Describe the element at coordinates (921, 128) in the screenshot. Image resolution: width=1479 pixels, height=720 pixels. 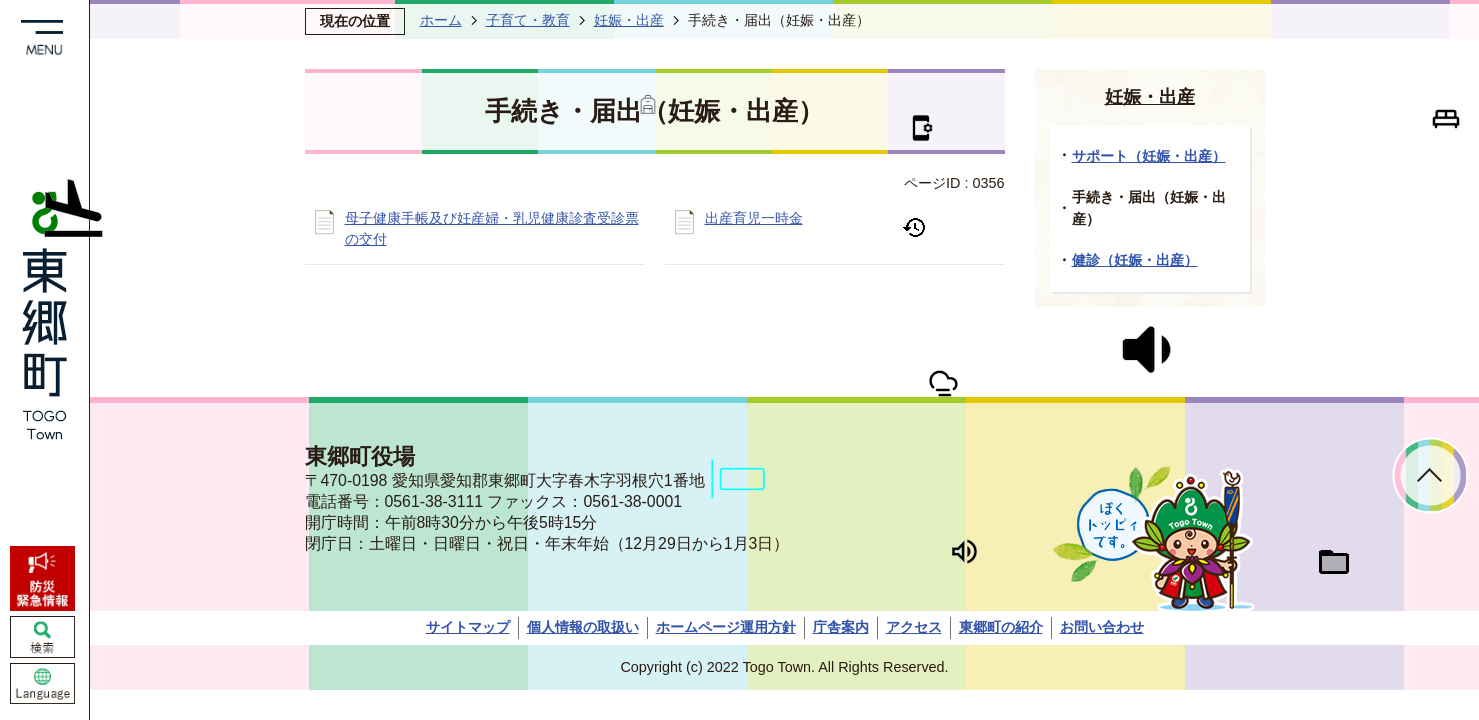
I see `open app settings` at that location.